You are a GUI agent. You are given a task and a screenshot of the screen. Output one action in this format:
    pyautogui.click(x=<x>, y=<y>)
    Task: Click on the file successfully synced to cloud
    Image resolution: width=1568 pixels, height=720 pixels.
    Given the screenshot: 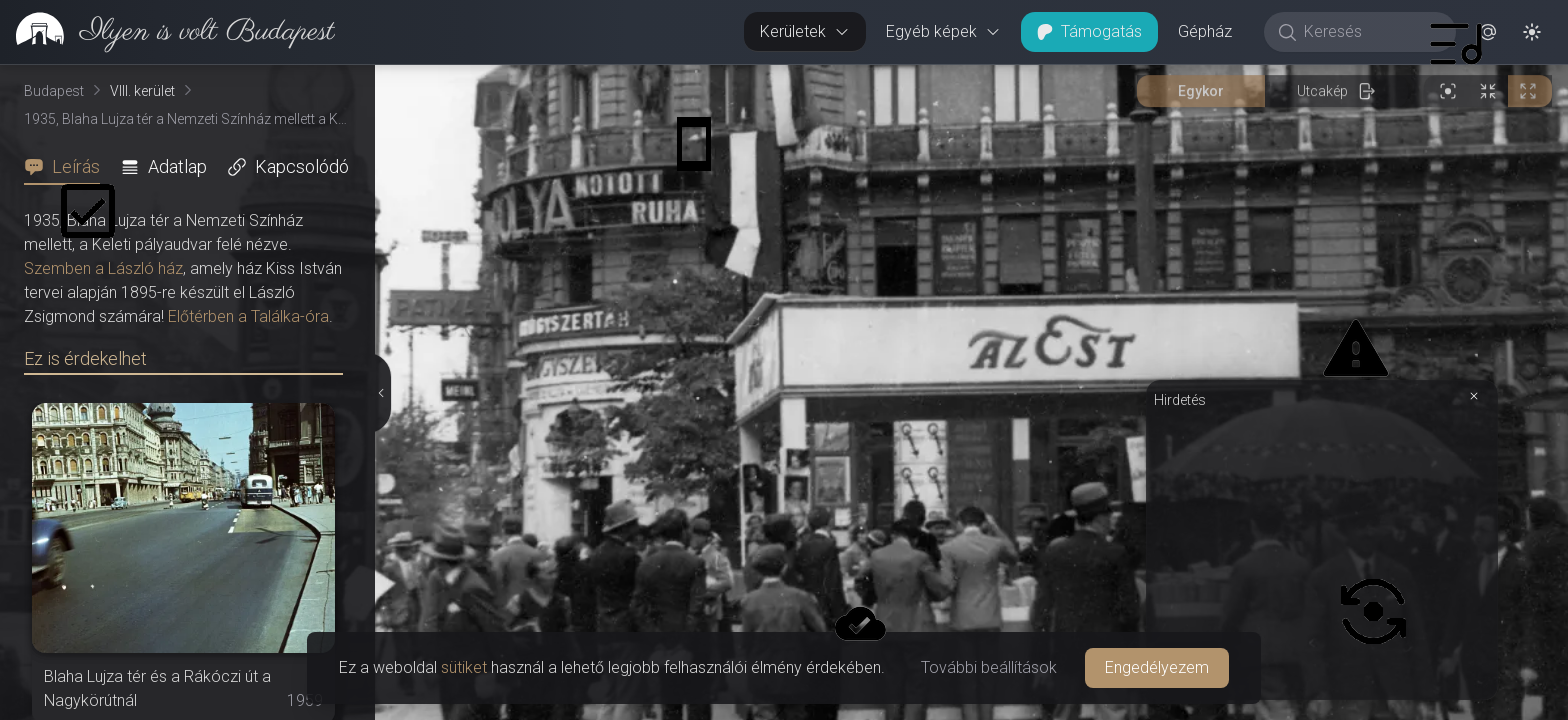 What is the action you would take?
    pyautogui.click(x=860, y=623)
    